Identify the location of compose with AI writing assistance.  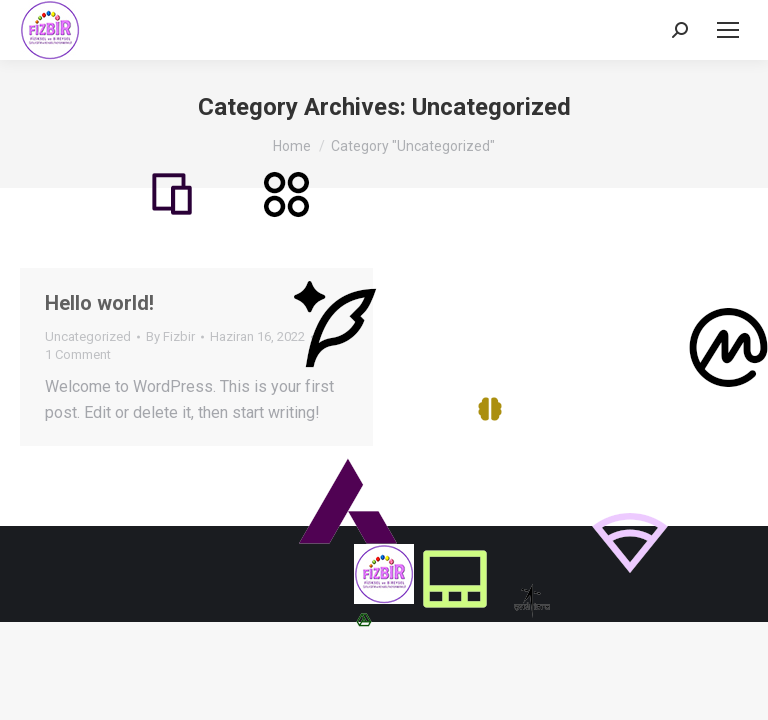
(341, 328).